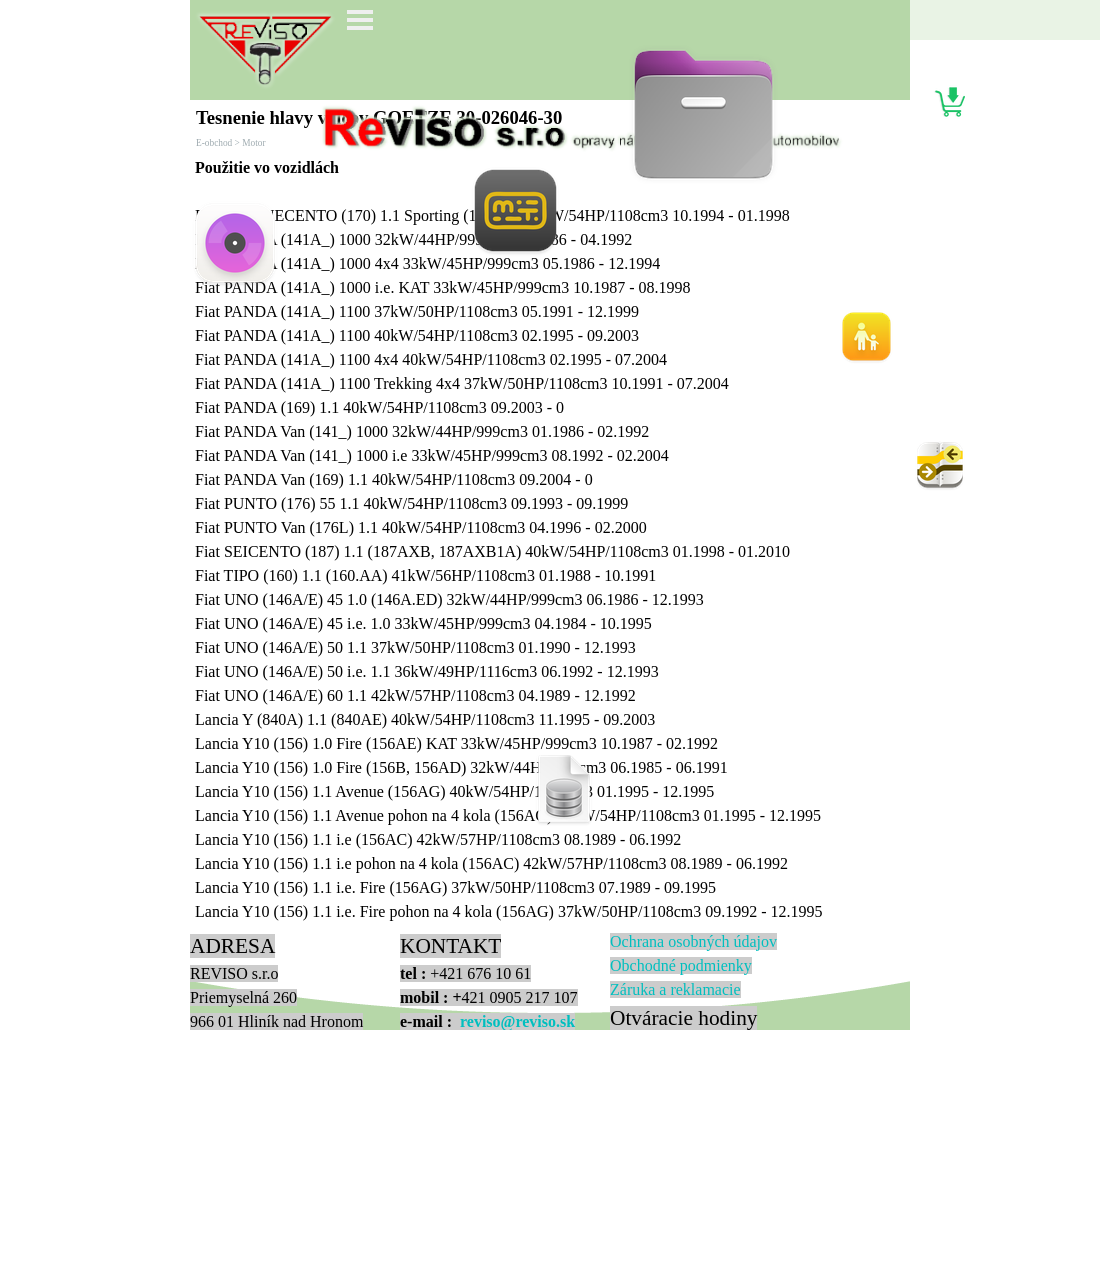 The height and width of the screenshot is (1280, 1100). What do you see at coordinates (515, 210) in the screenshot?
I see `open monkeytype typing test app` at bounding box center [515, 210].